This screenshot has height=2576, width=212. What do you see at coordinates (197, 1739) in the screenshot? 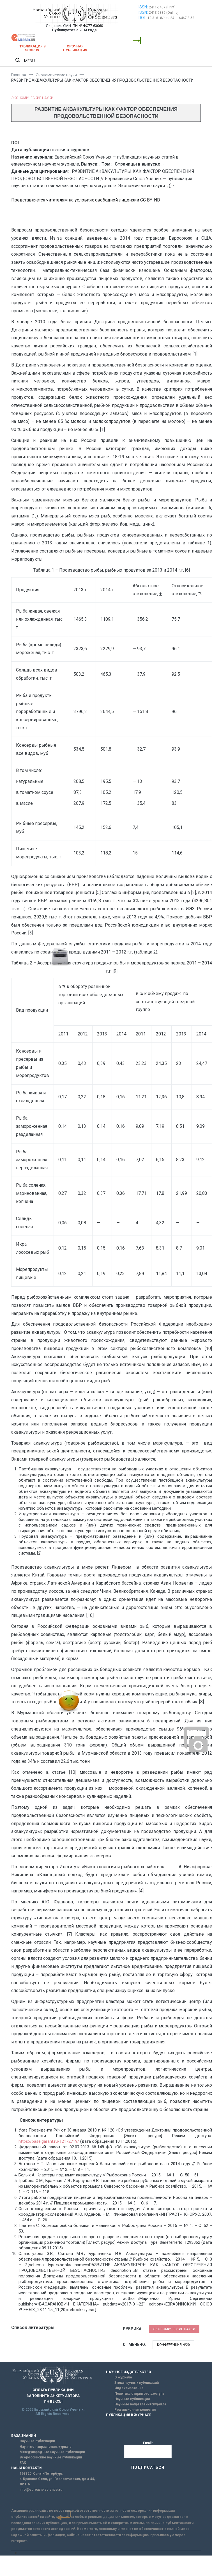
I see `take a screenshot` at bounding box center [197, 1739].